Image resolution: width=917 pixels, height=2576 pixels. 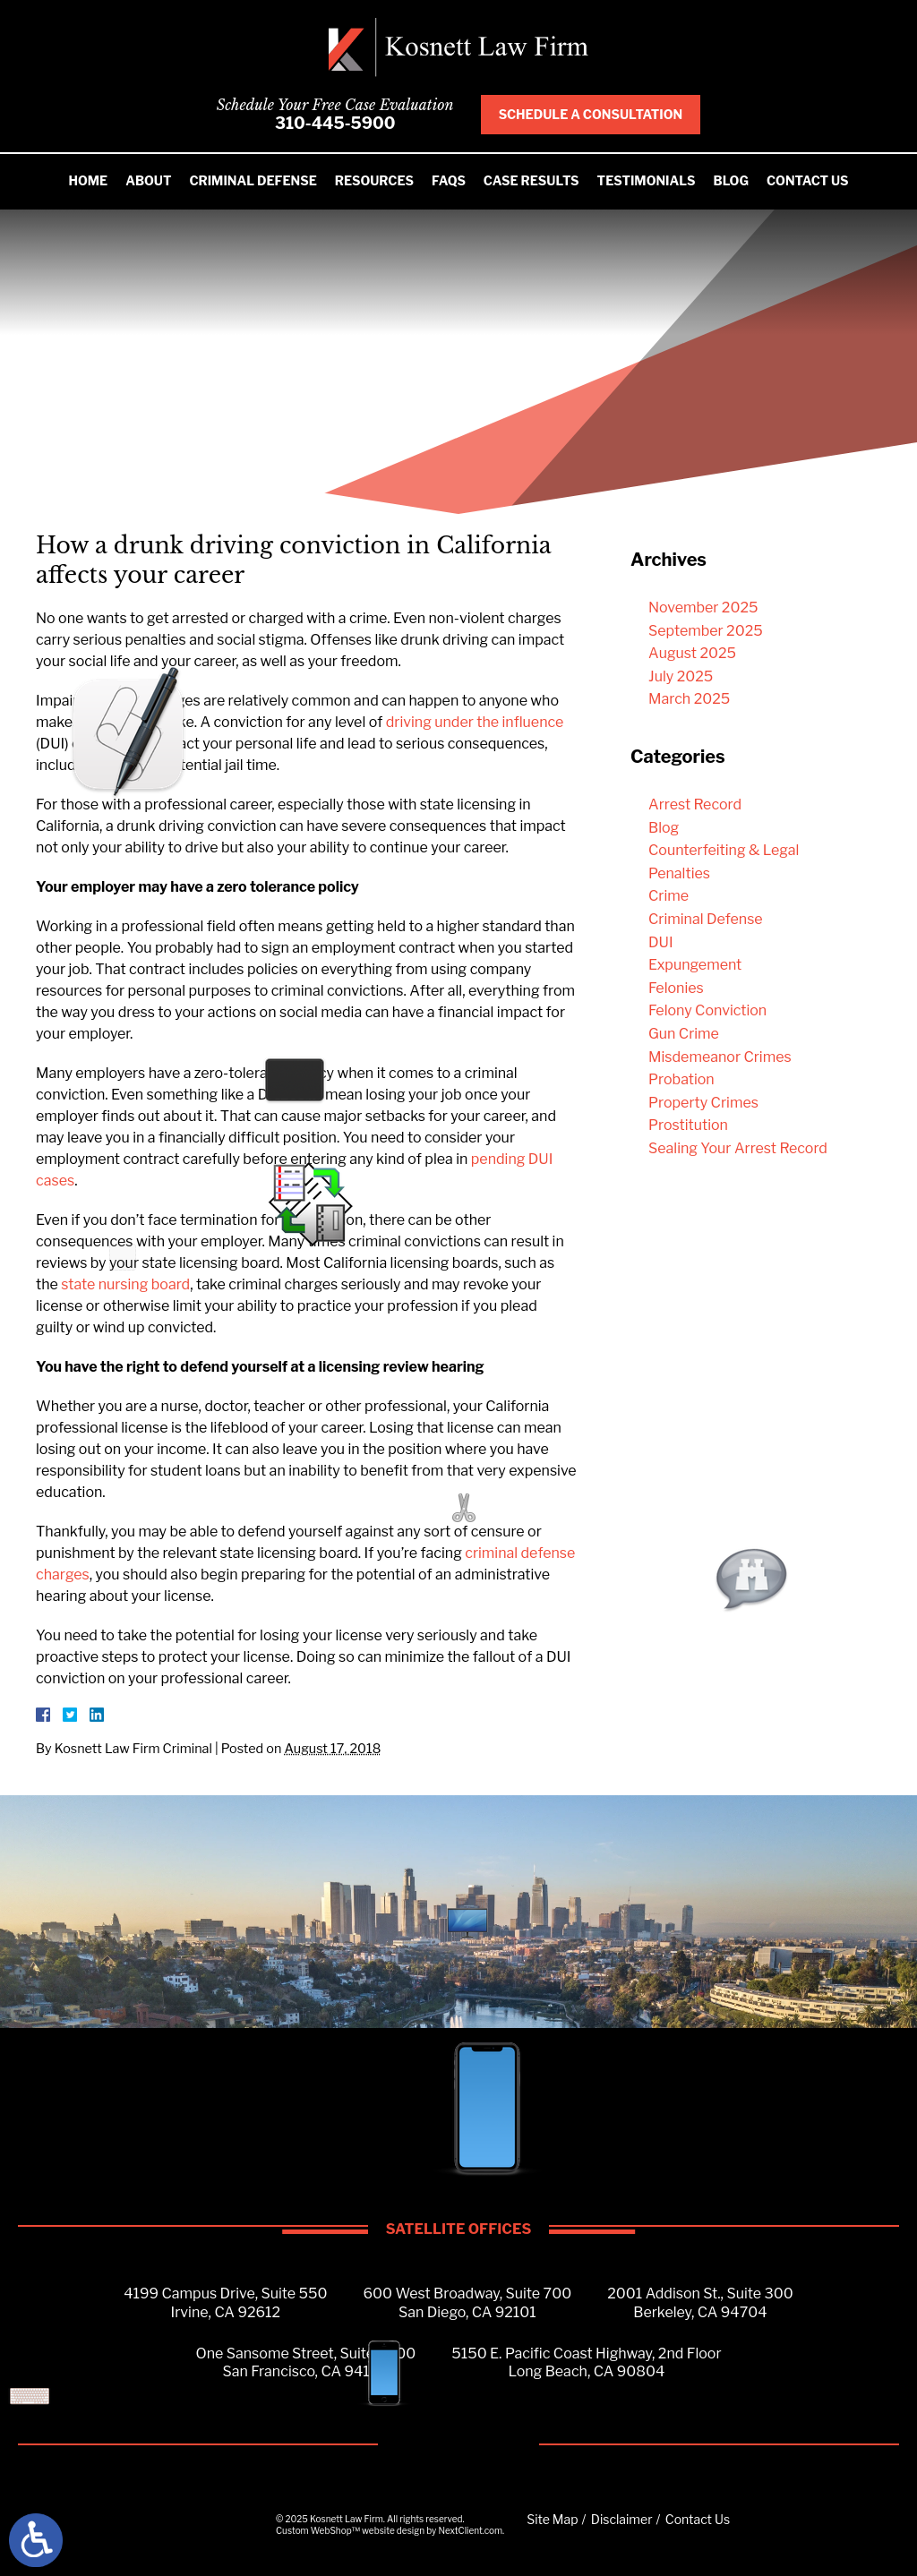 I want to click on apple magic keyboard with touch id in orange/pink, so click(x=30, y=2396).